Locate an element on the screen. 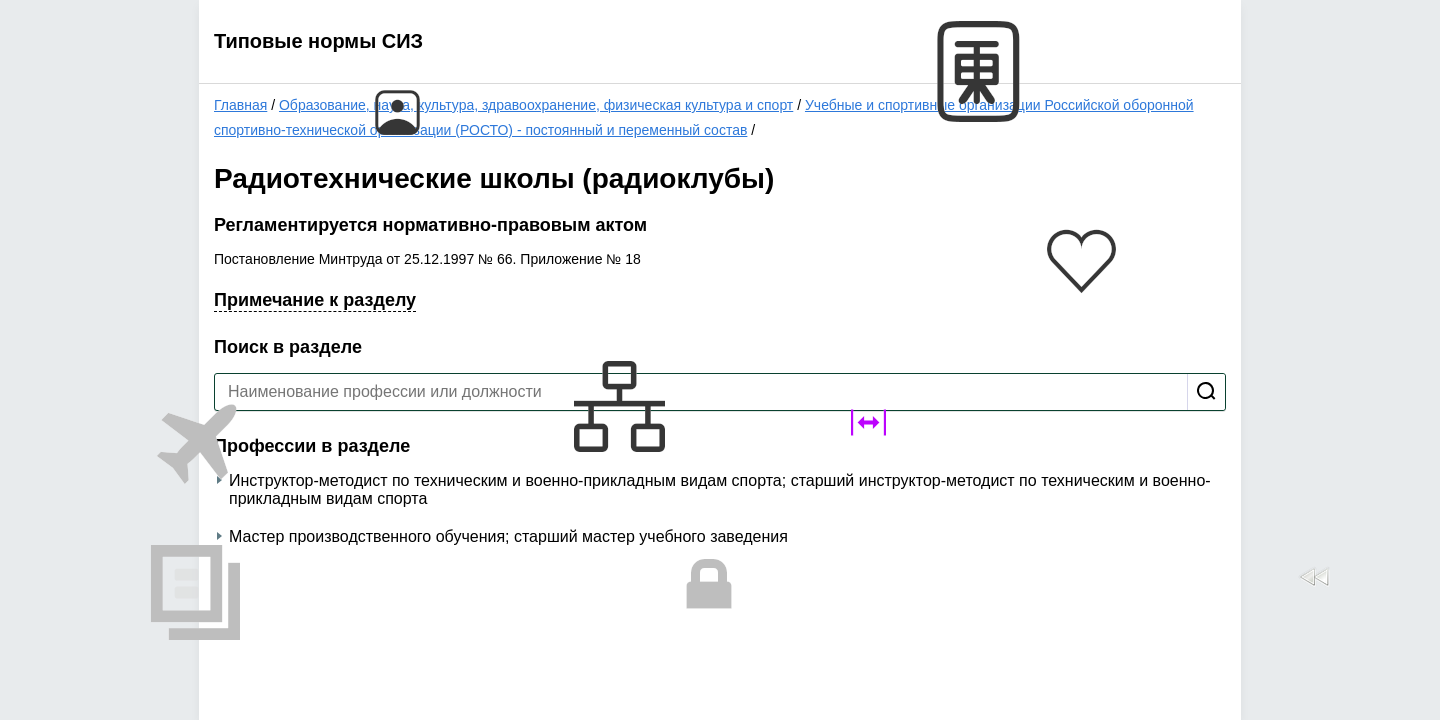 Image resolution: width=1440 pixels, height=720 pixels. indicates a secure connection is located at coordinates (709, 586).